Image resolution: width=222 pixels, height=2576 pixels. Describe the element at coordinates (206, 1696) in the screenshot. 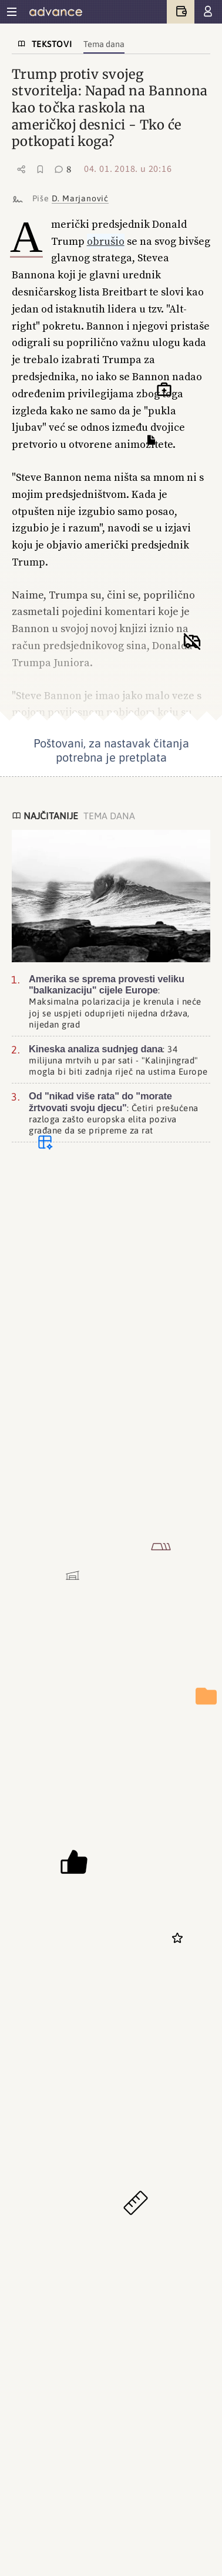

I see `open file folder` at that location.